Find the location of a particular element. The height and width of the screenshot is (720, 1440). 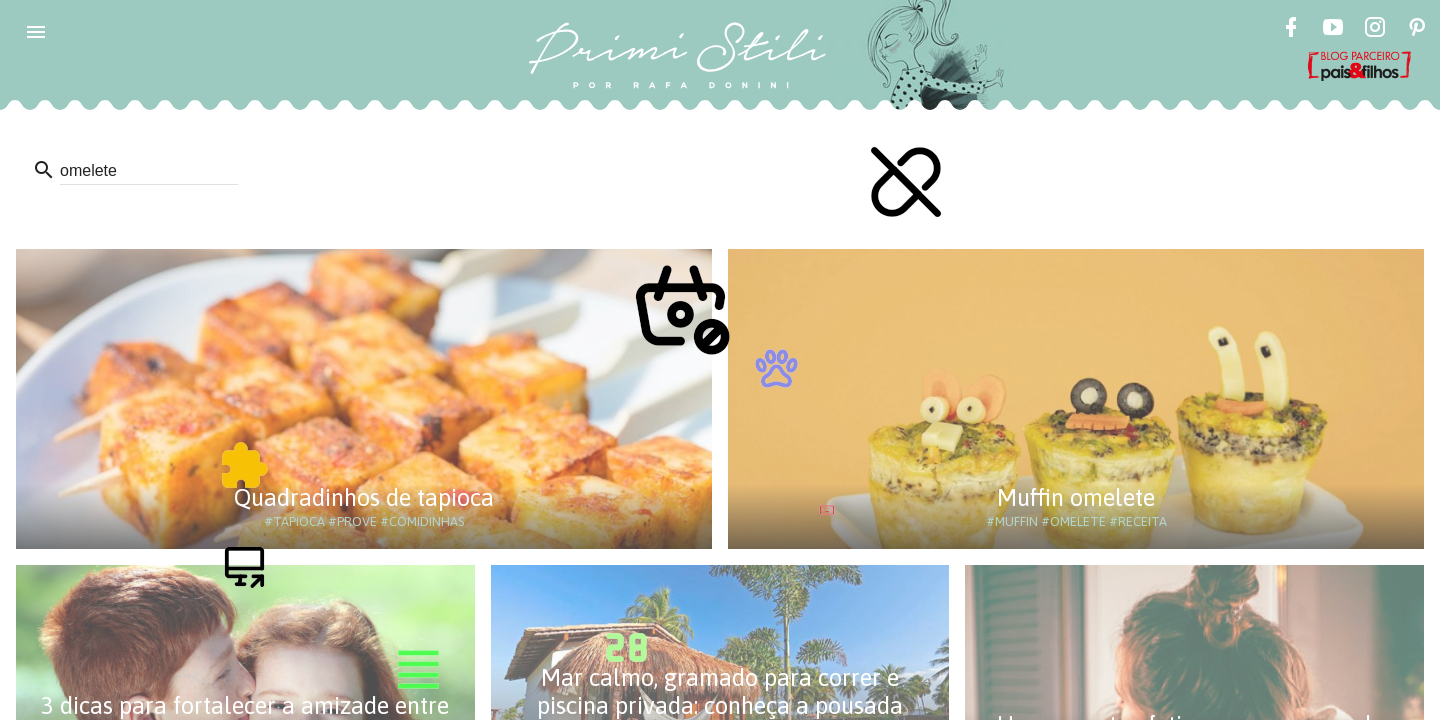

indicates day 28 on a calendar is located at coordinates (626, 647).